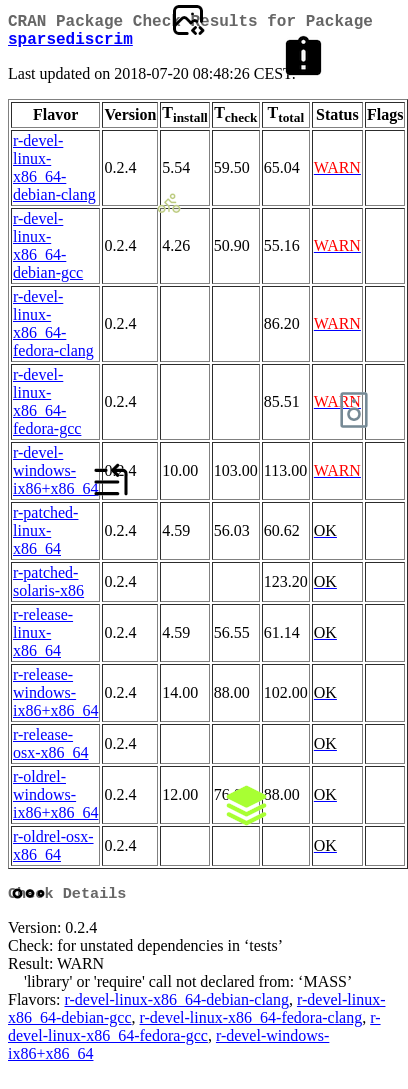 This screenshot has height=1089, width=408. Describe the element at coordinates (303, 57) in the screenshot. I see `view overdue or late assignments` at that location.